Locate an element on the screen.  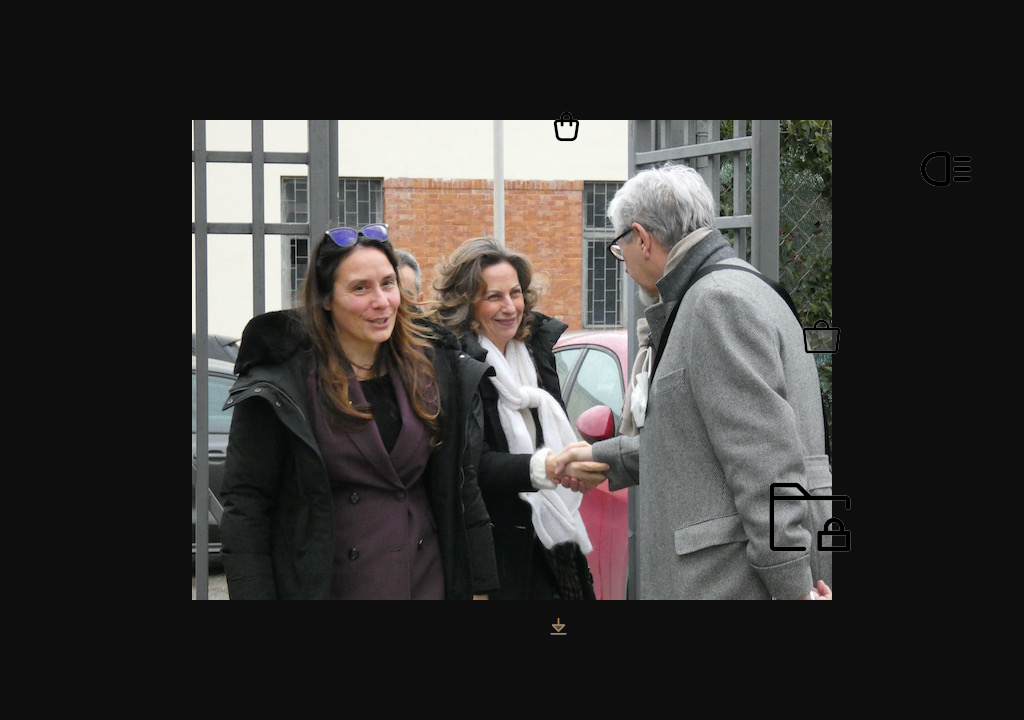
access a password-protected folder is located at coordinates (810, 517).